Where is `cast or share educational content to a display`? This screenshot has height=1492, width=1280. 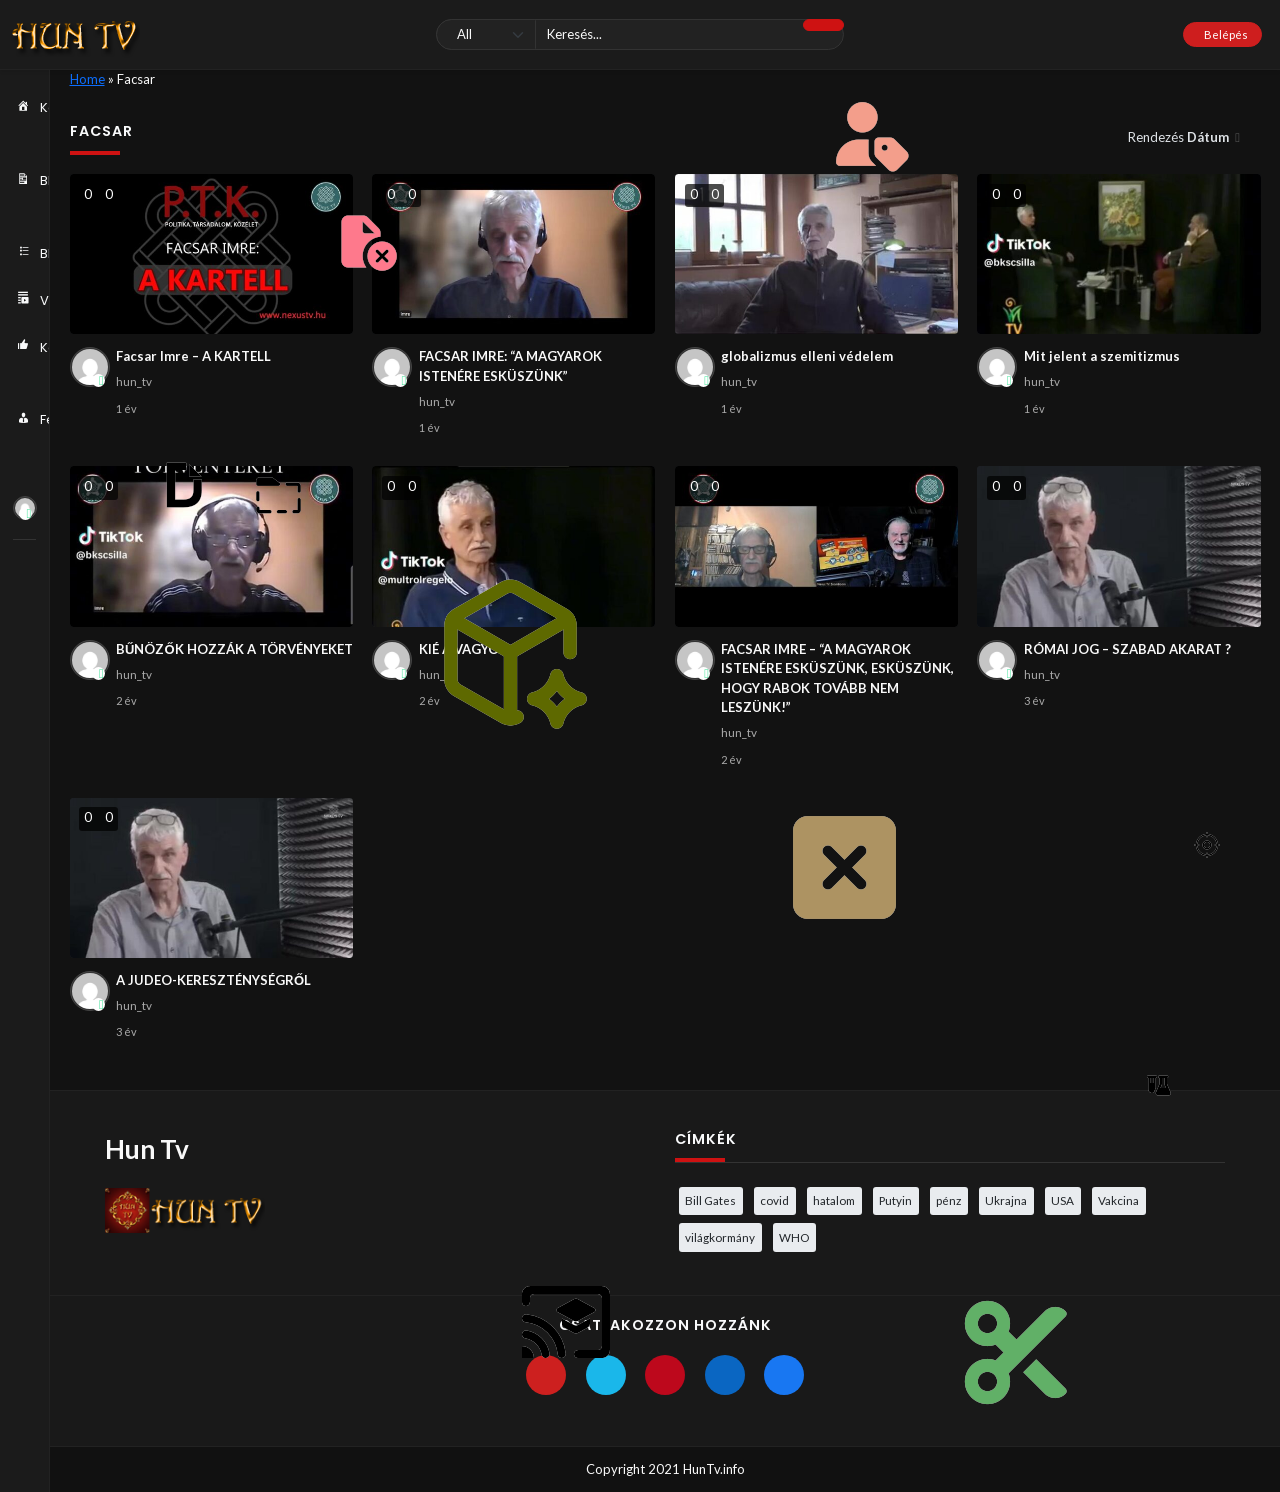 cast or share educational content to a display is located at coordinates (566, 1322).